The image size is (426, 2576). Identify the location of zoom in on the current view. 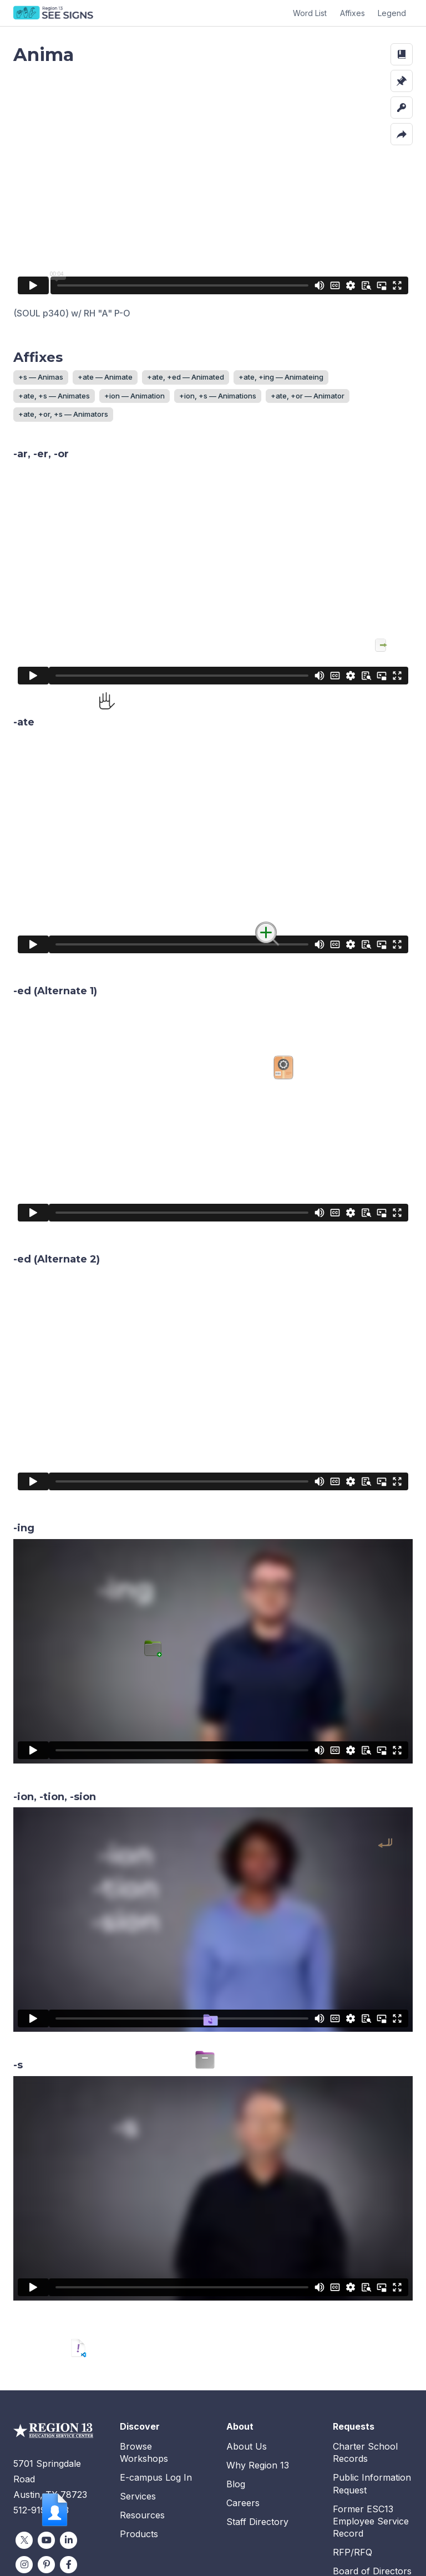
(267, 934).